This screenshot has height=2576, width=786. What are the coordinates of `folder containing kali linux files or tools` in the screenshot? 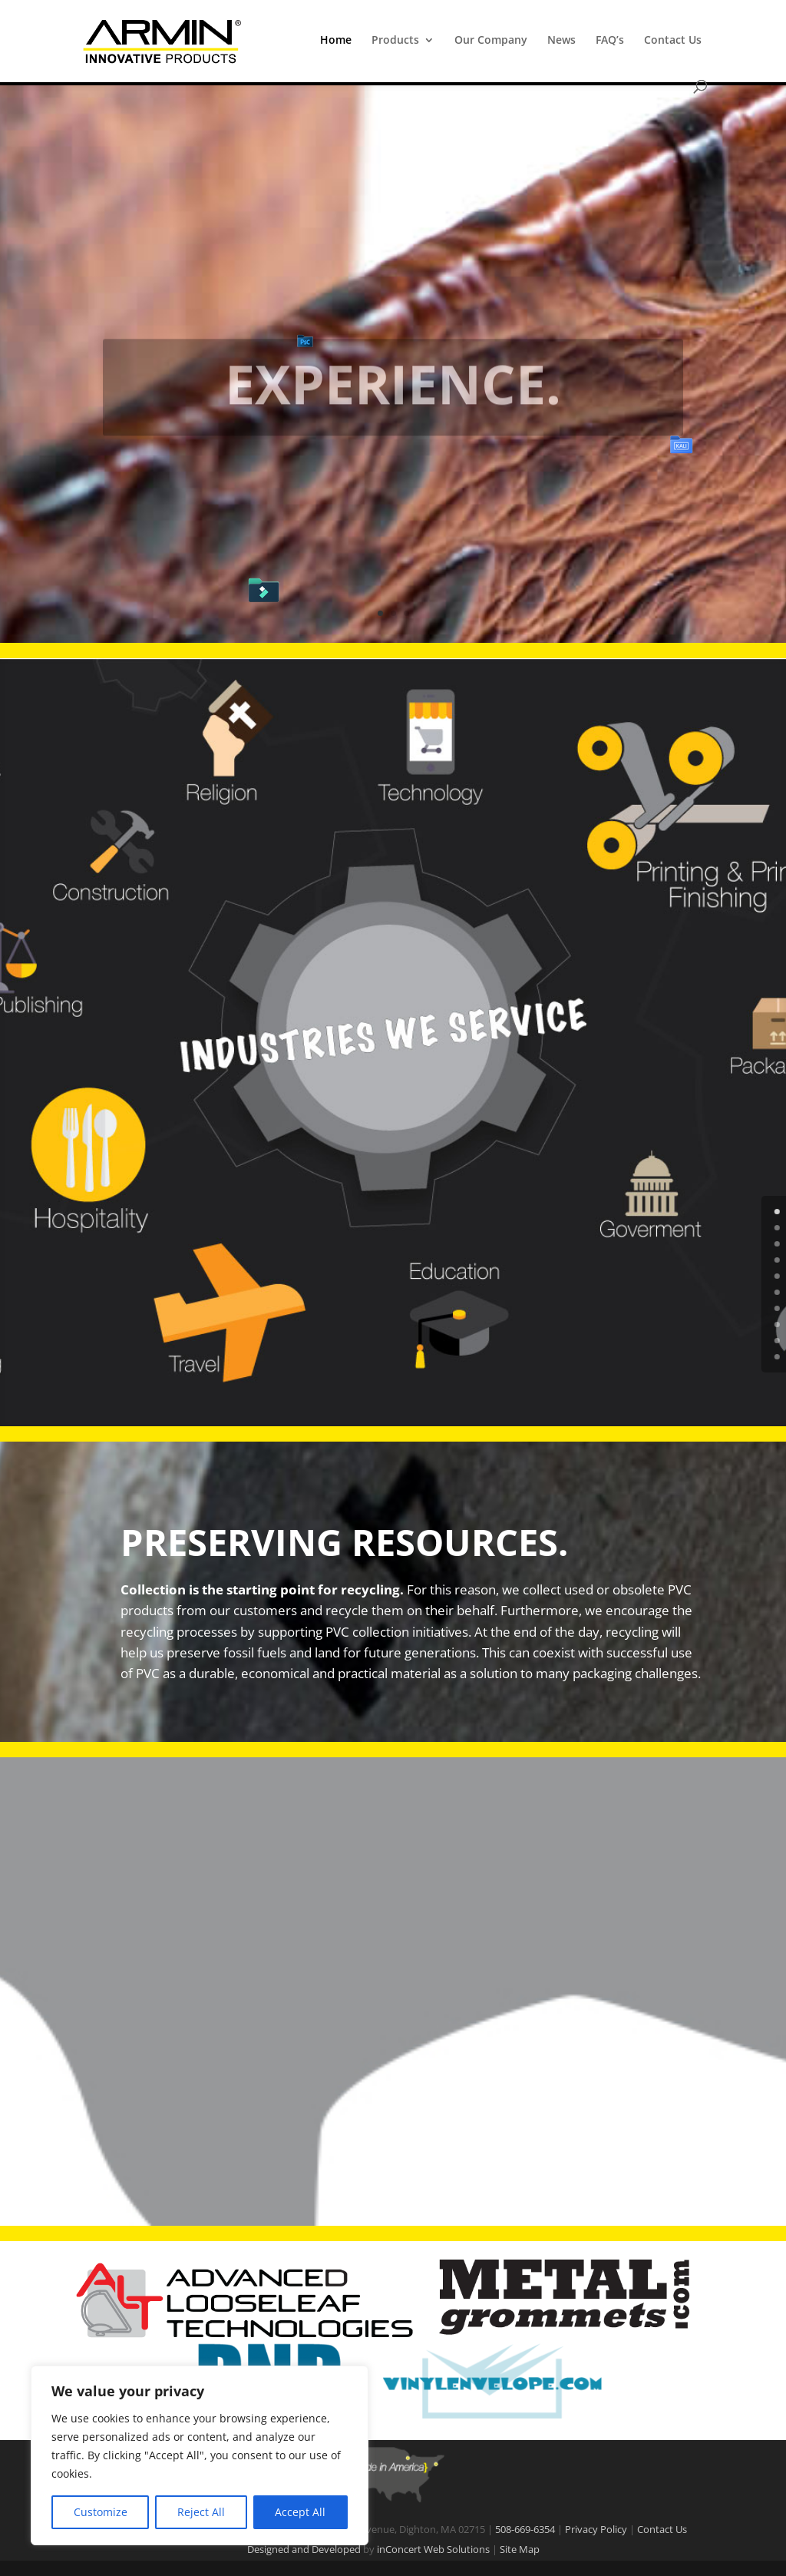 It's located at (681, 445).